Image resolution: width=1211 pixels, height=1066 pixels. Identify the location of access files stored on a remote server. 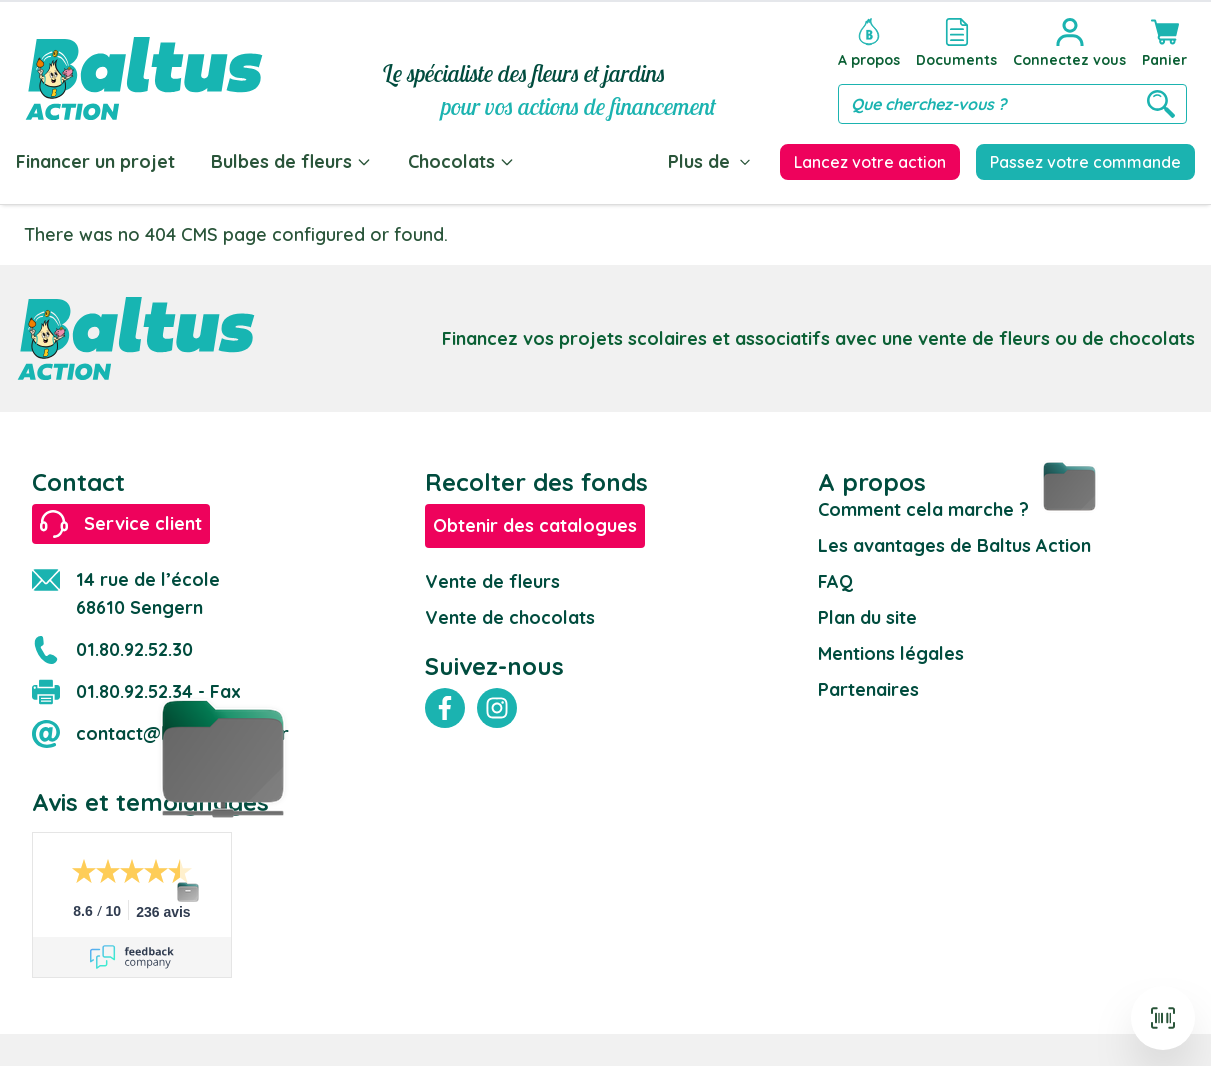
(223, 757).